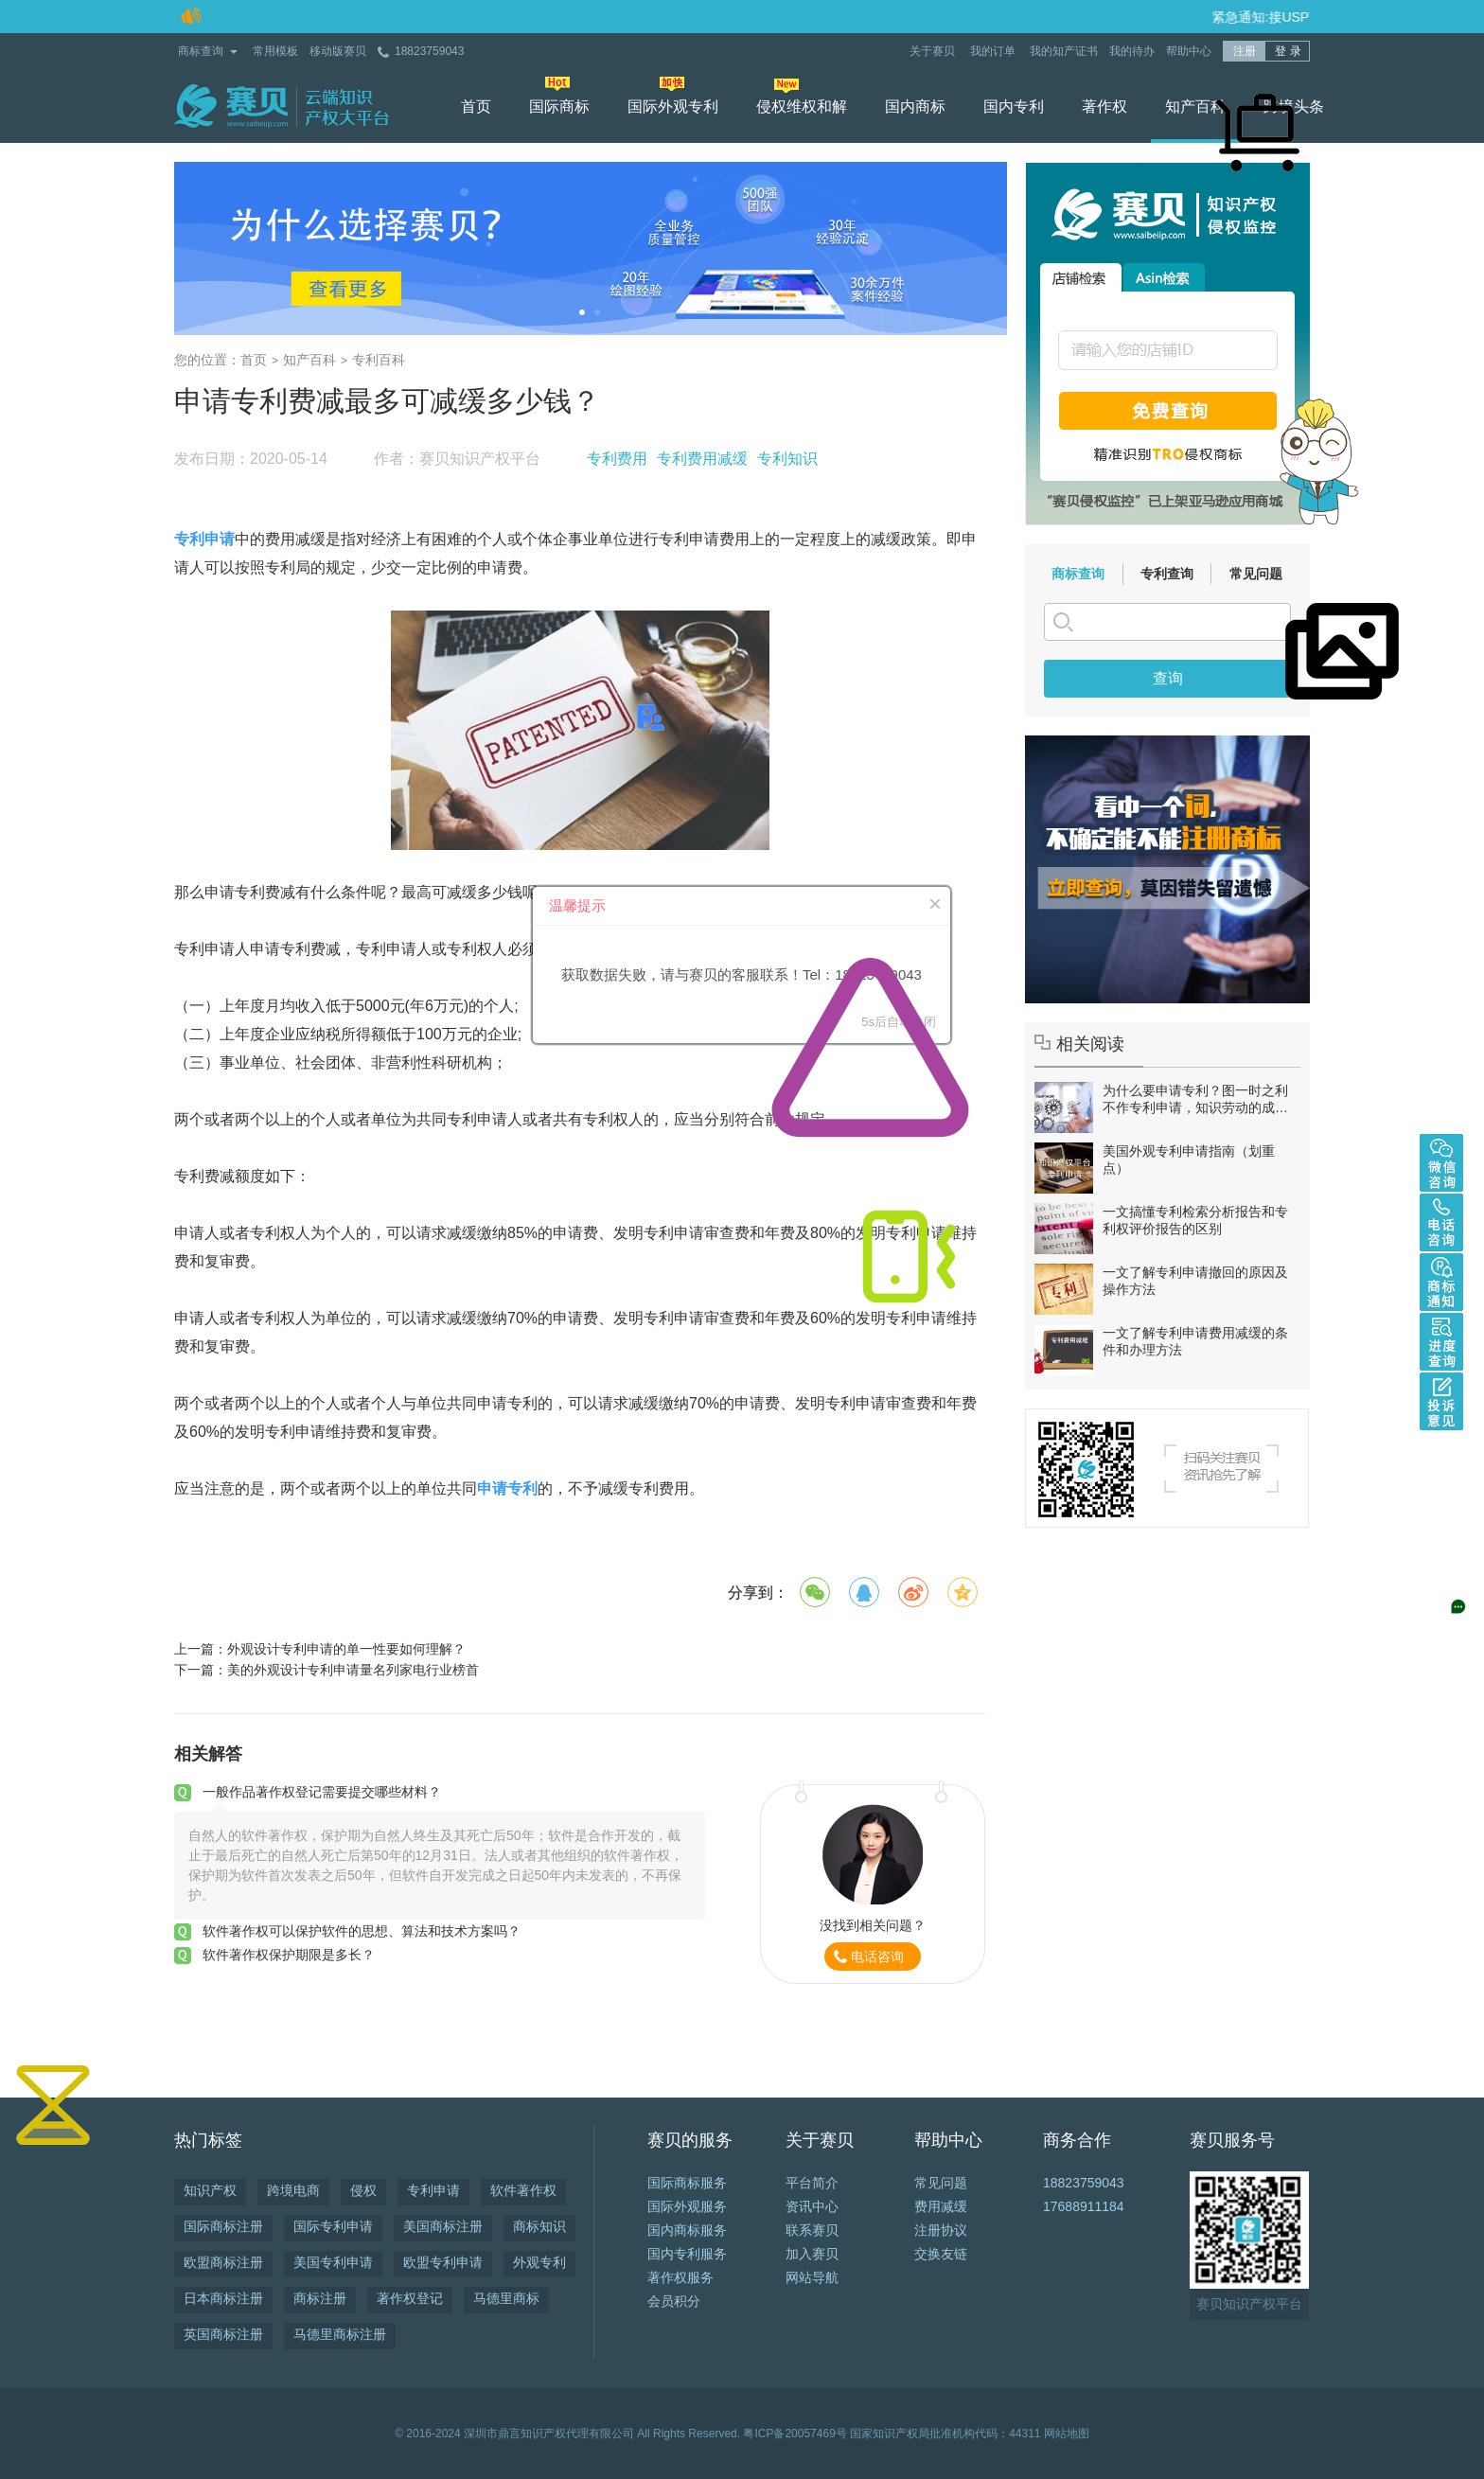  Describe the element at coordinates (53, 2105) in the screenshot. I see `indicates time is running low` at that location.